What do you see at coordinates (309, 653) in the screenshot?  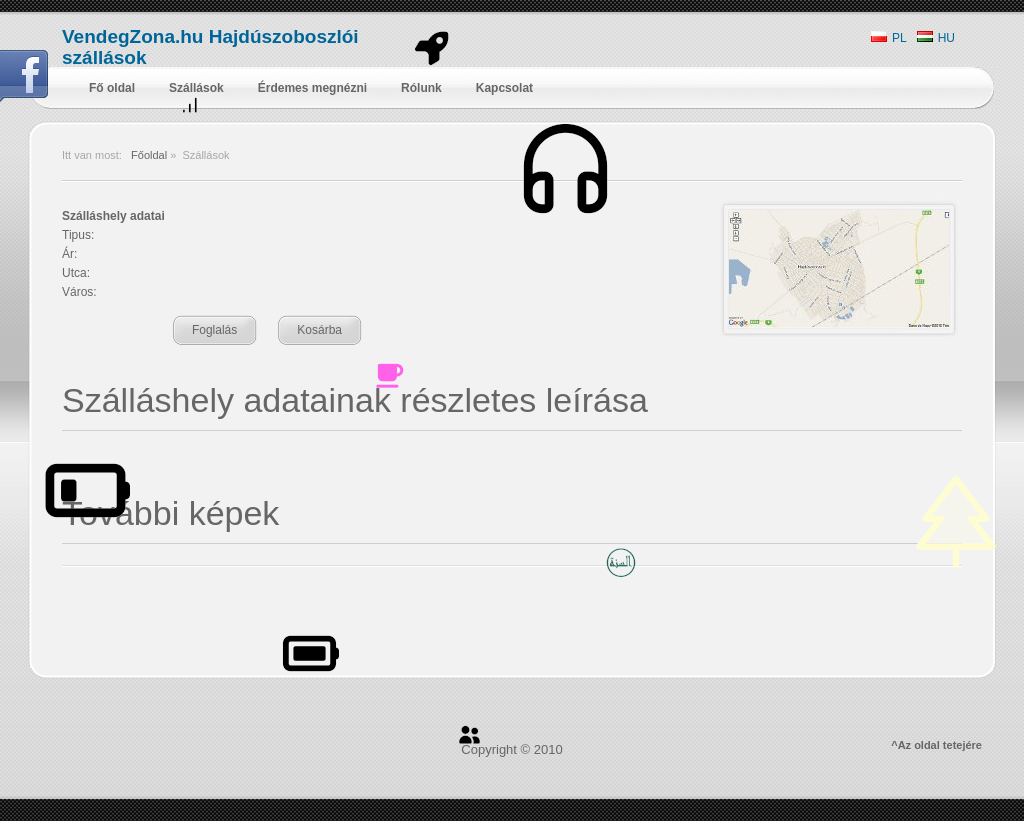 I see `indicates current battery level` at bounding box center [309, 653].